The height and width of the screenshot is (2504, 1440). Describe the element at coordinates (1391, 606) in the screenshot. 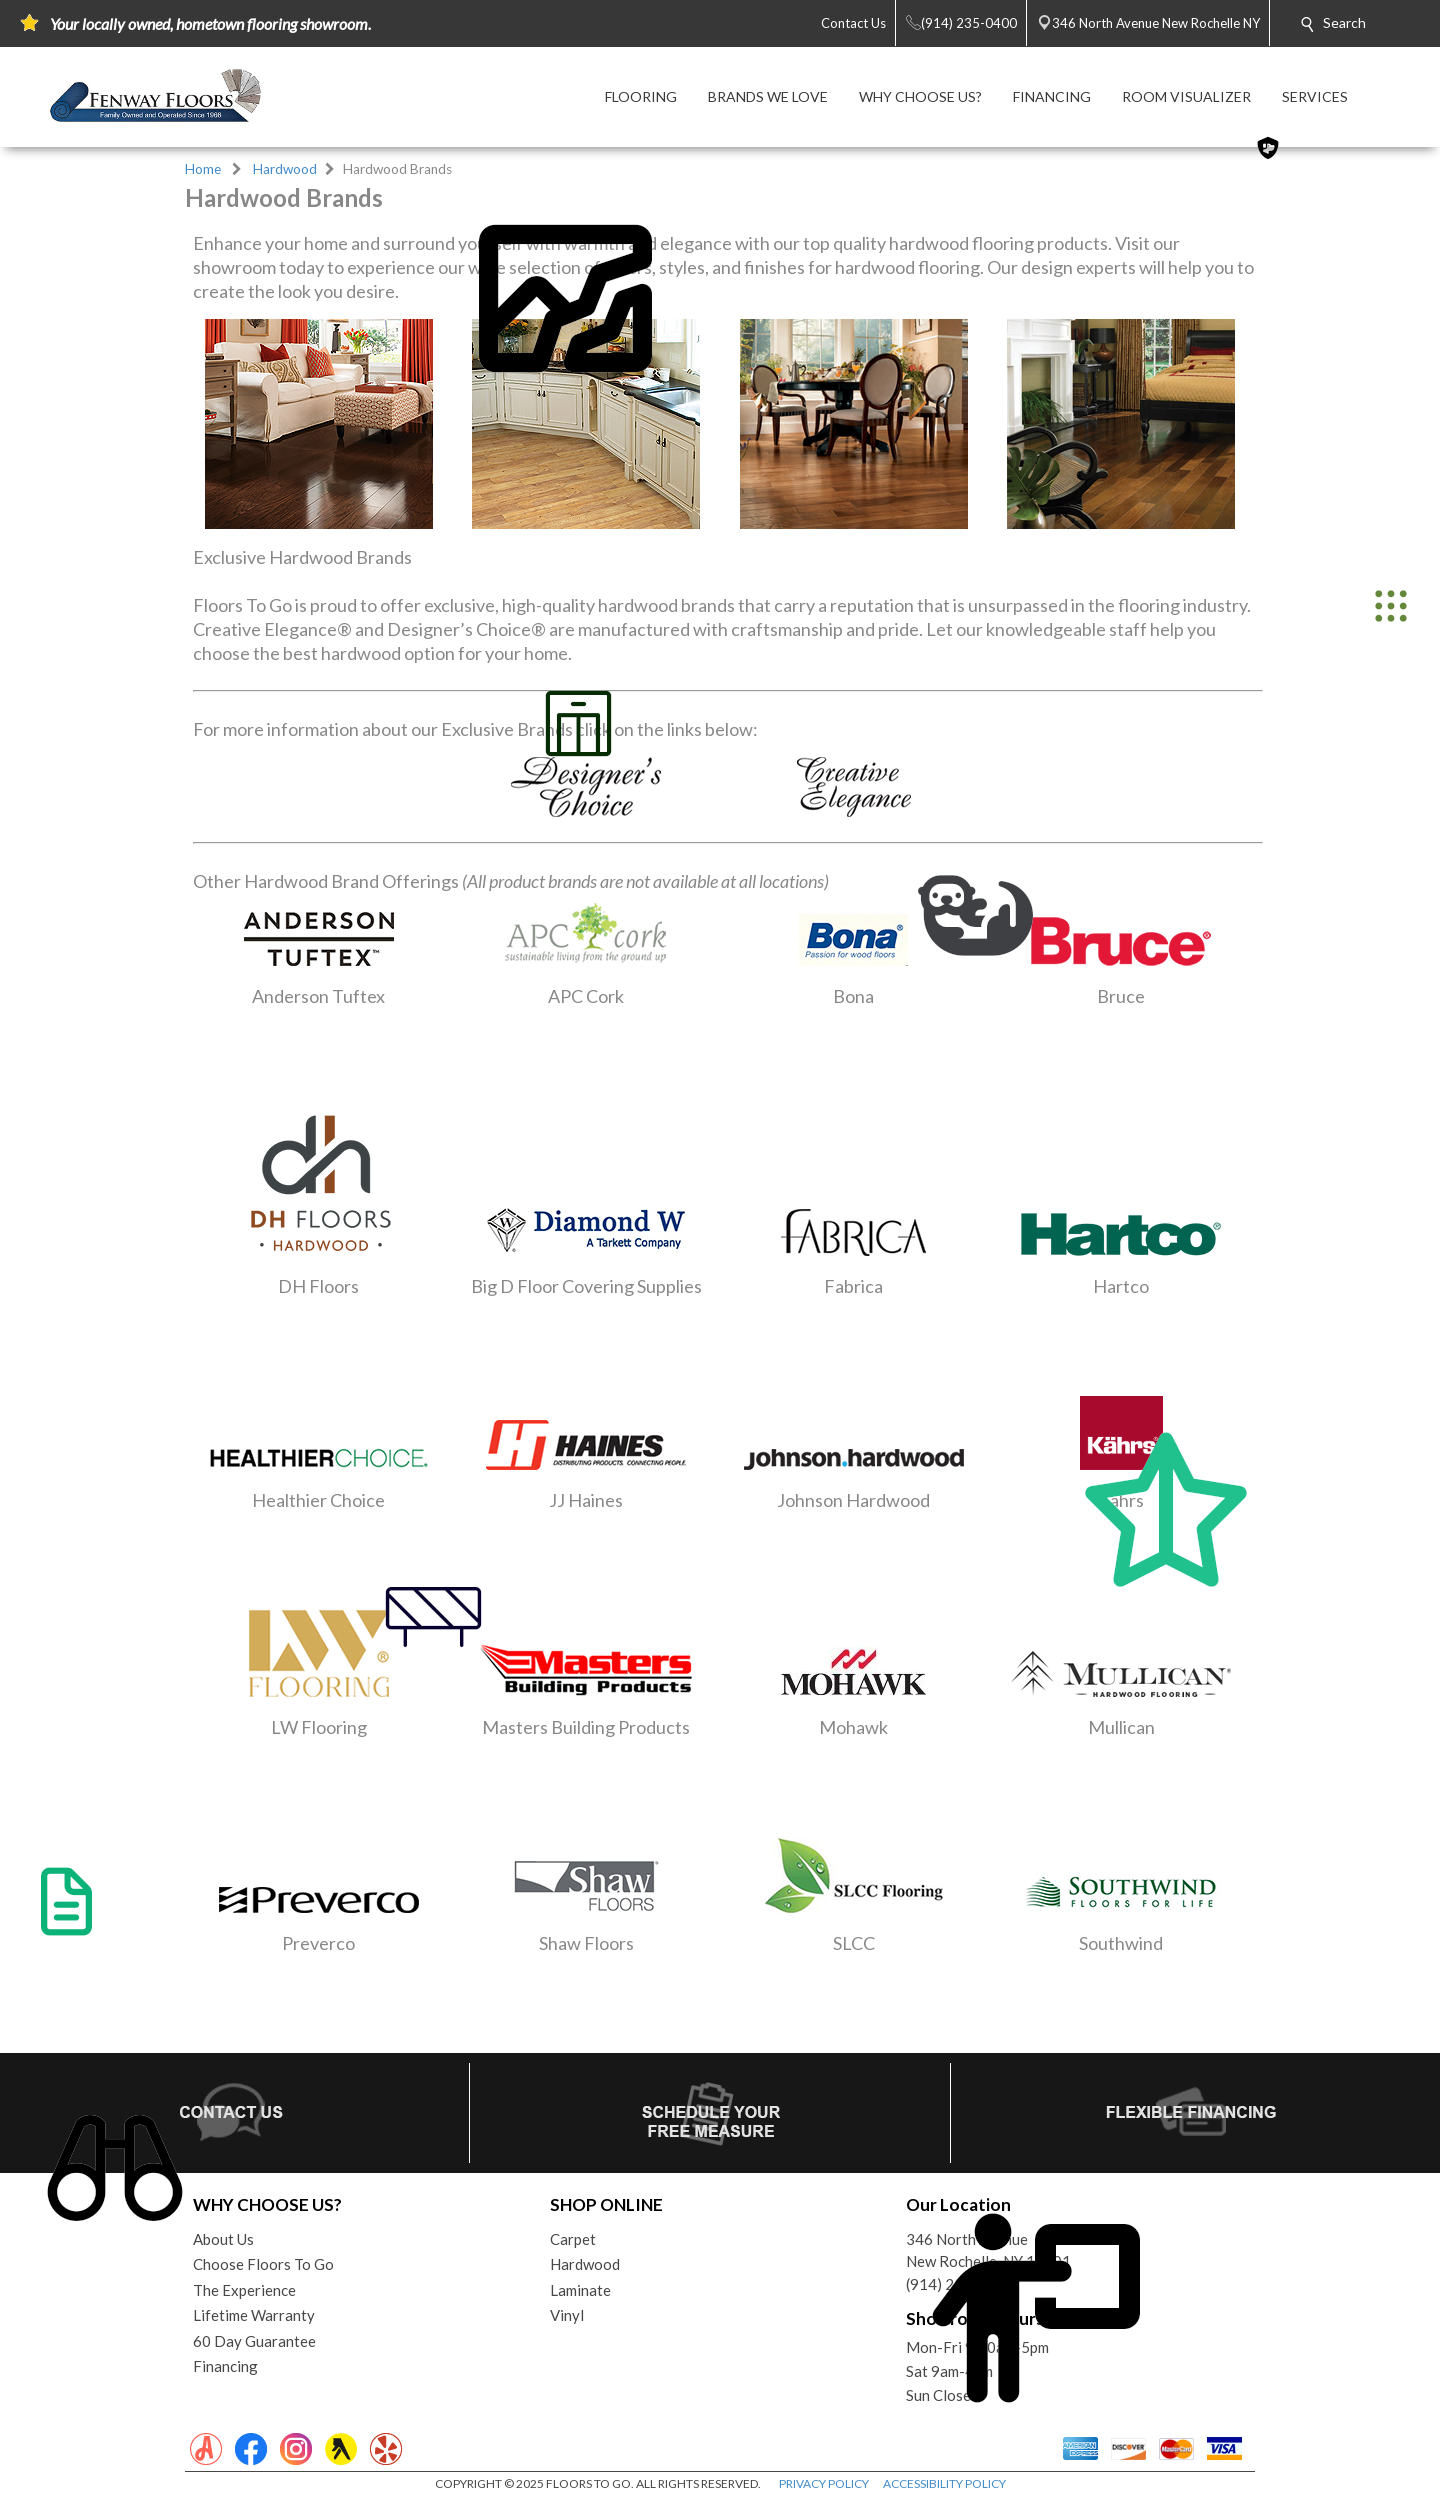

I see `drag to rearrange items` at that location.